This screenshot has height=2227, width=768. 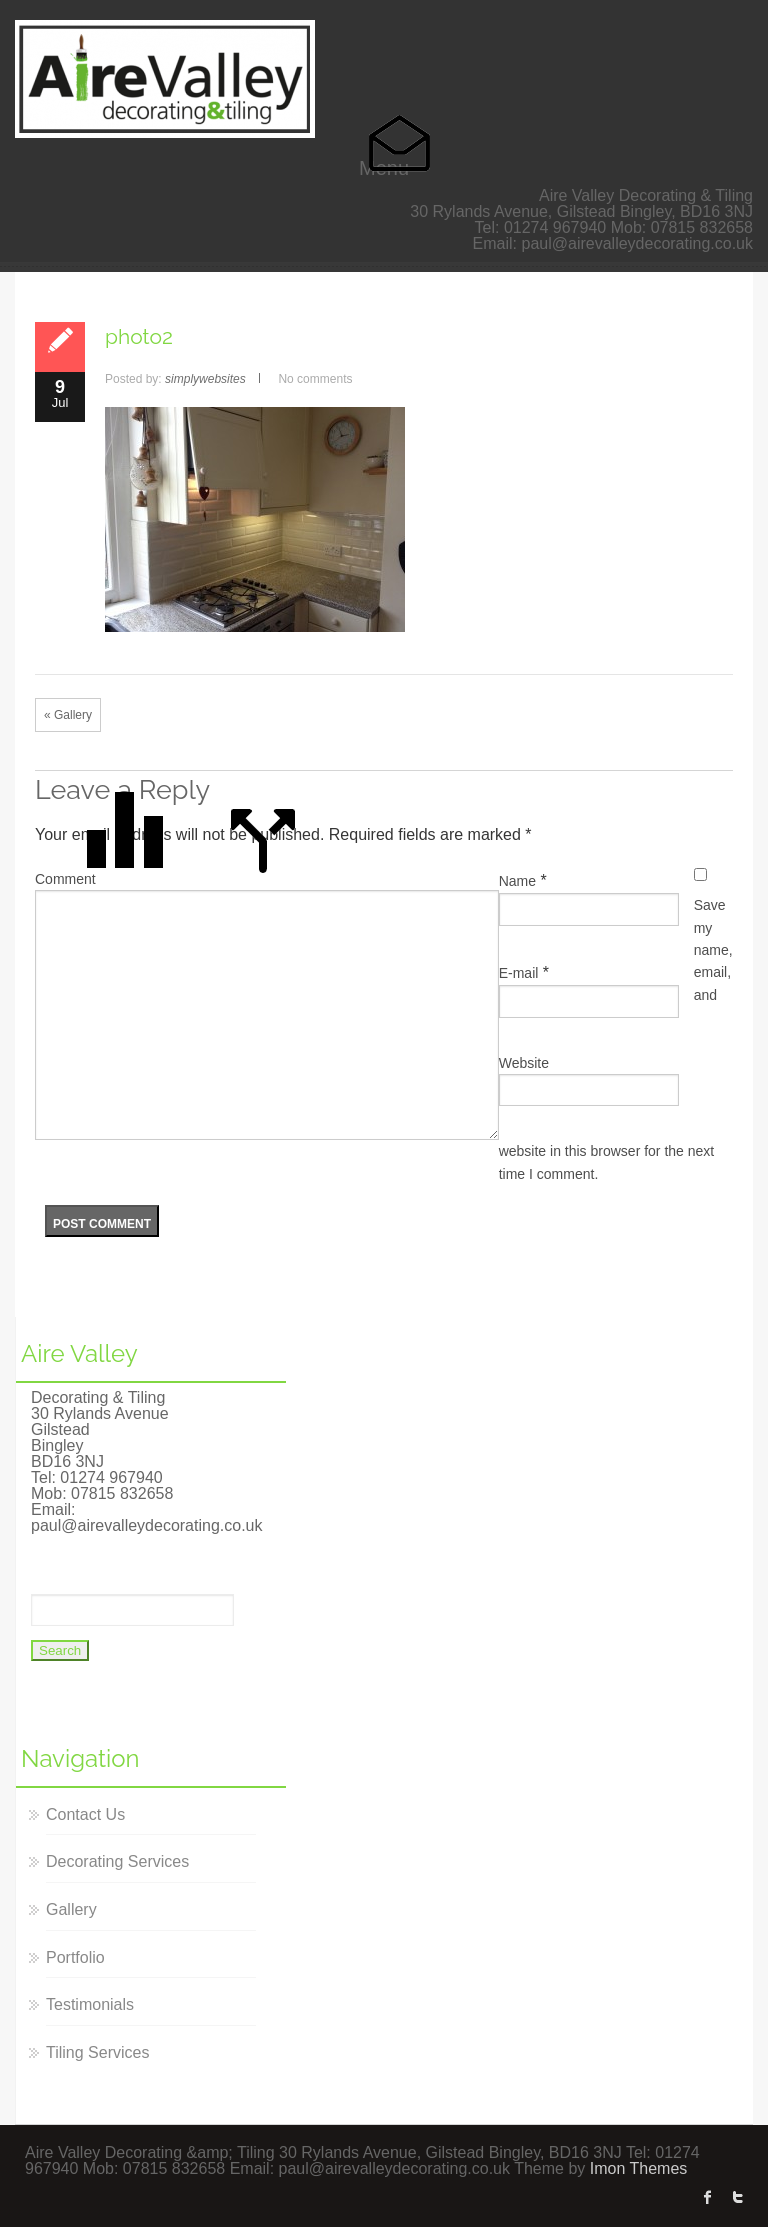 I want to click on view open or read messages, so click(x=399, y=145).